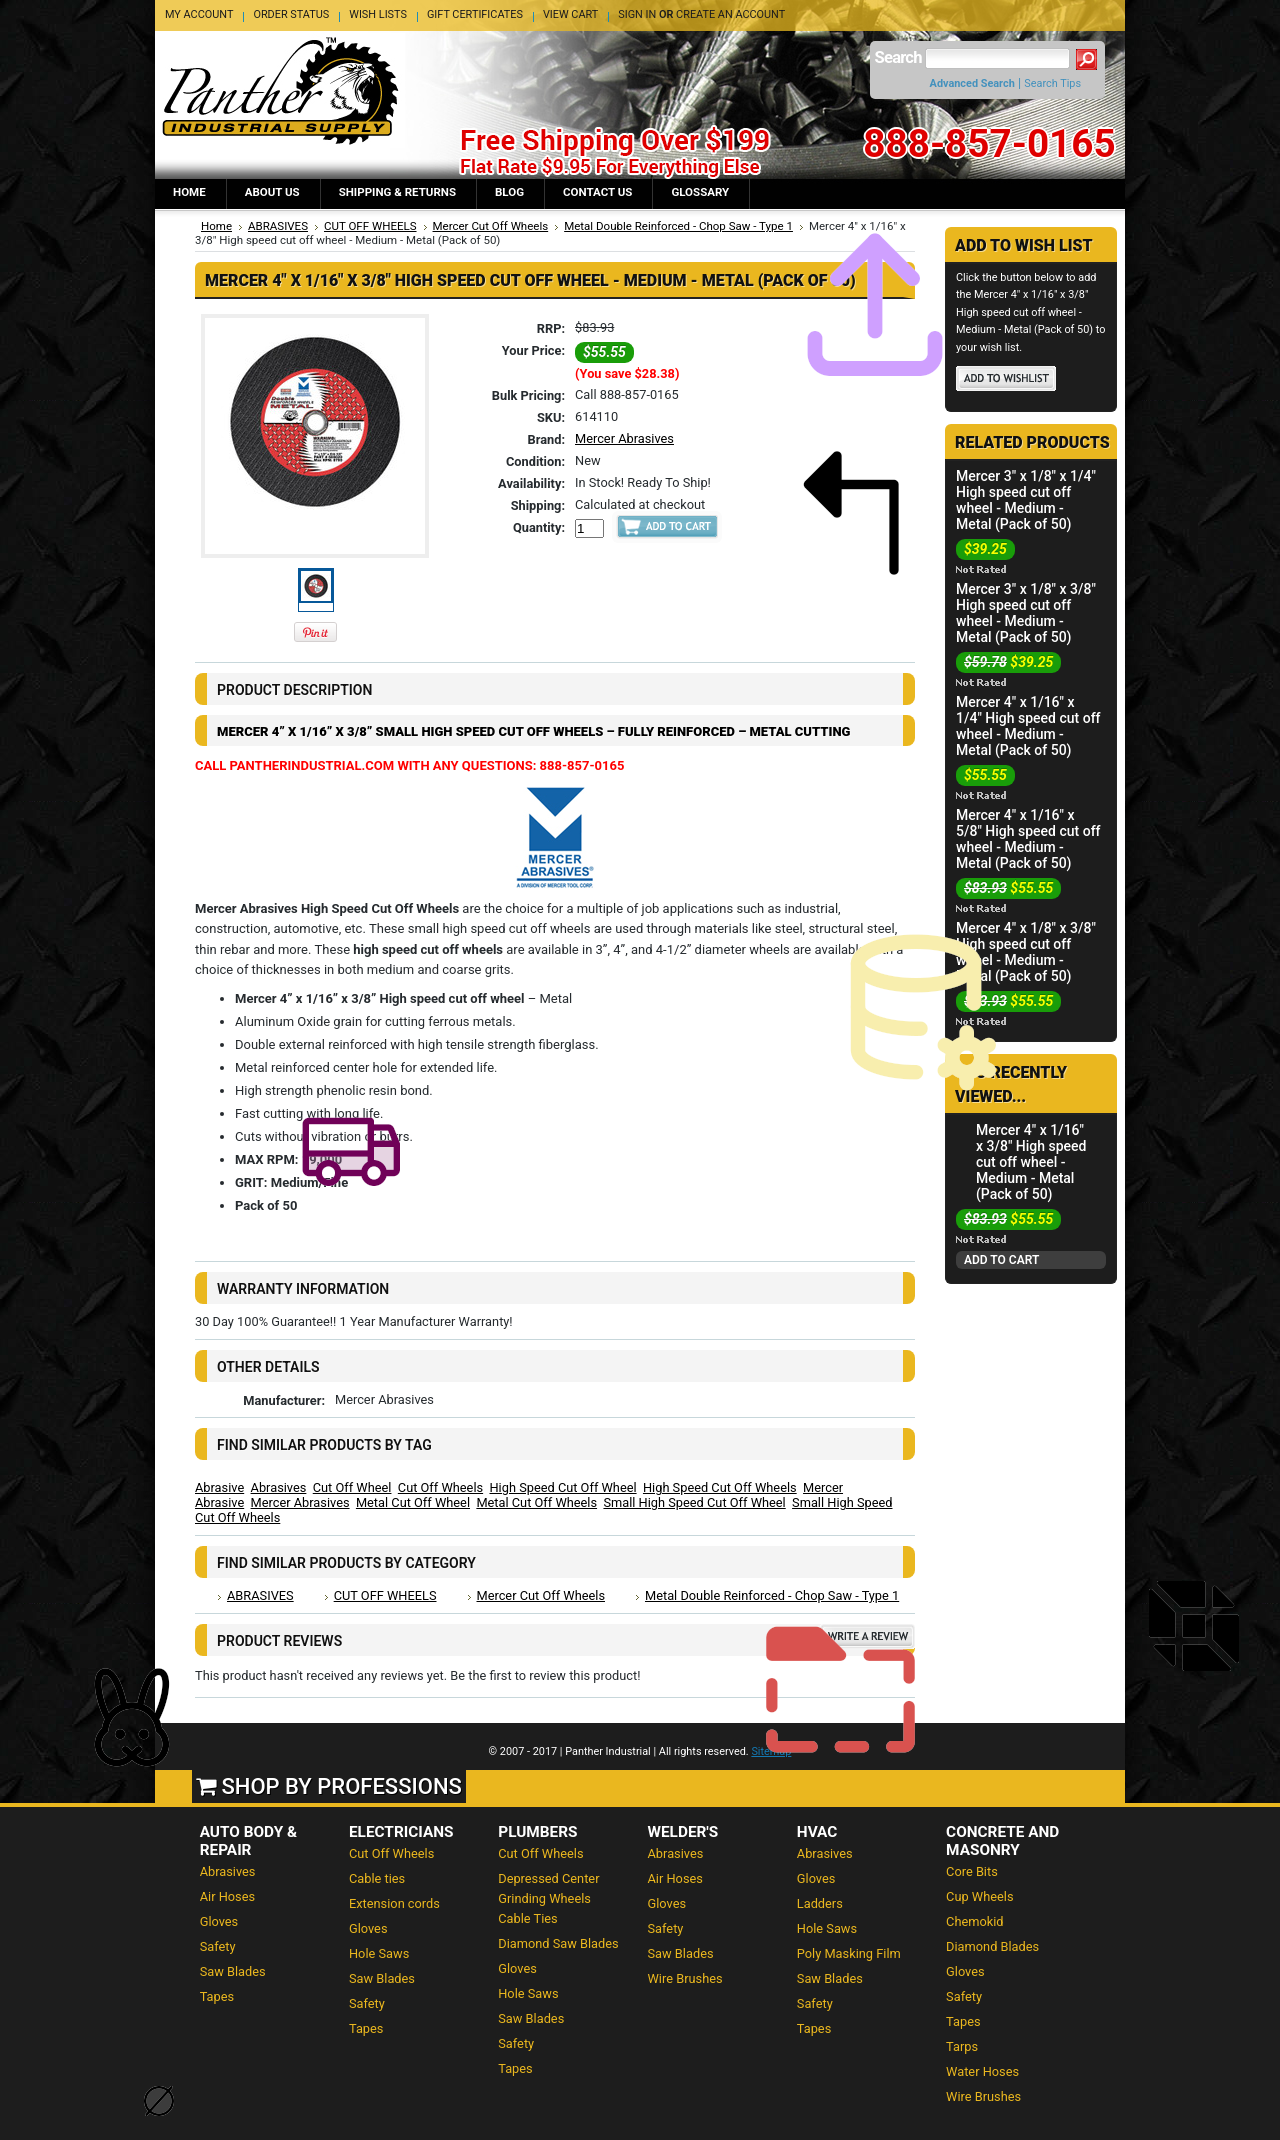 The height and width of the screenshot is (2140, 1280). I want to click on track your delivery status, so click(348, 1147).